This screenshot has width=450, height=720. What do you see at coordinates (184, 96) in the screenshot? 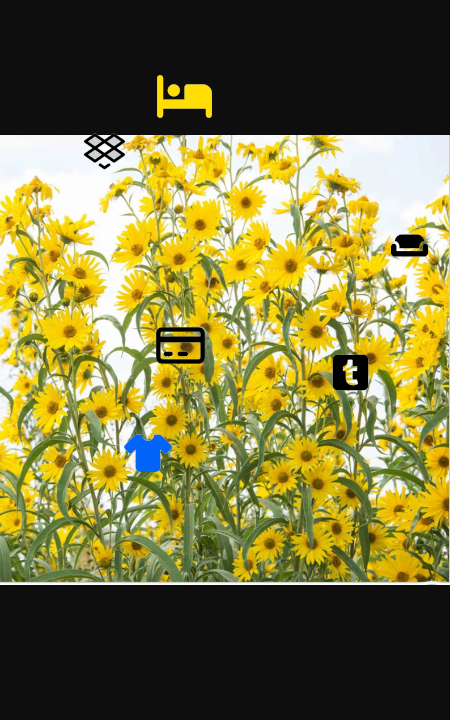
I see `find nearby hotels or accommodations` at bounding box center [184, 96].